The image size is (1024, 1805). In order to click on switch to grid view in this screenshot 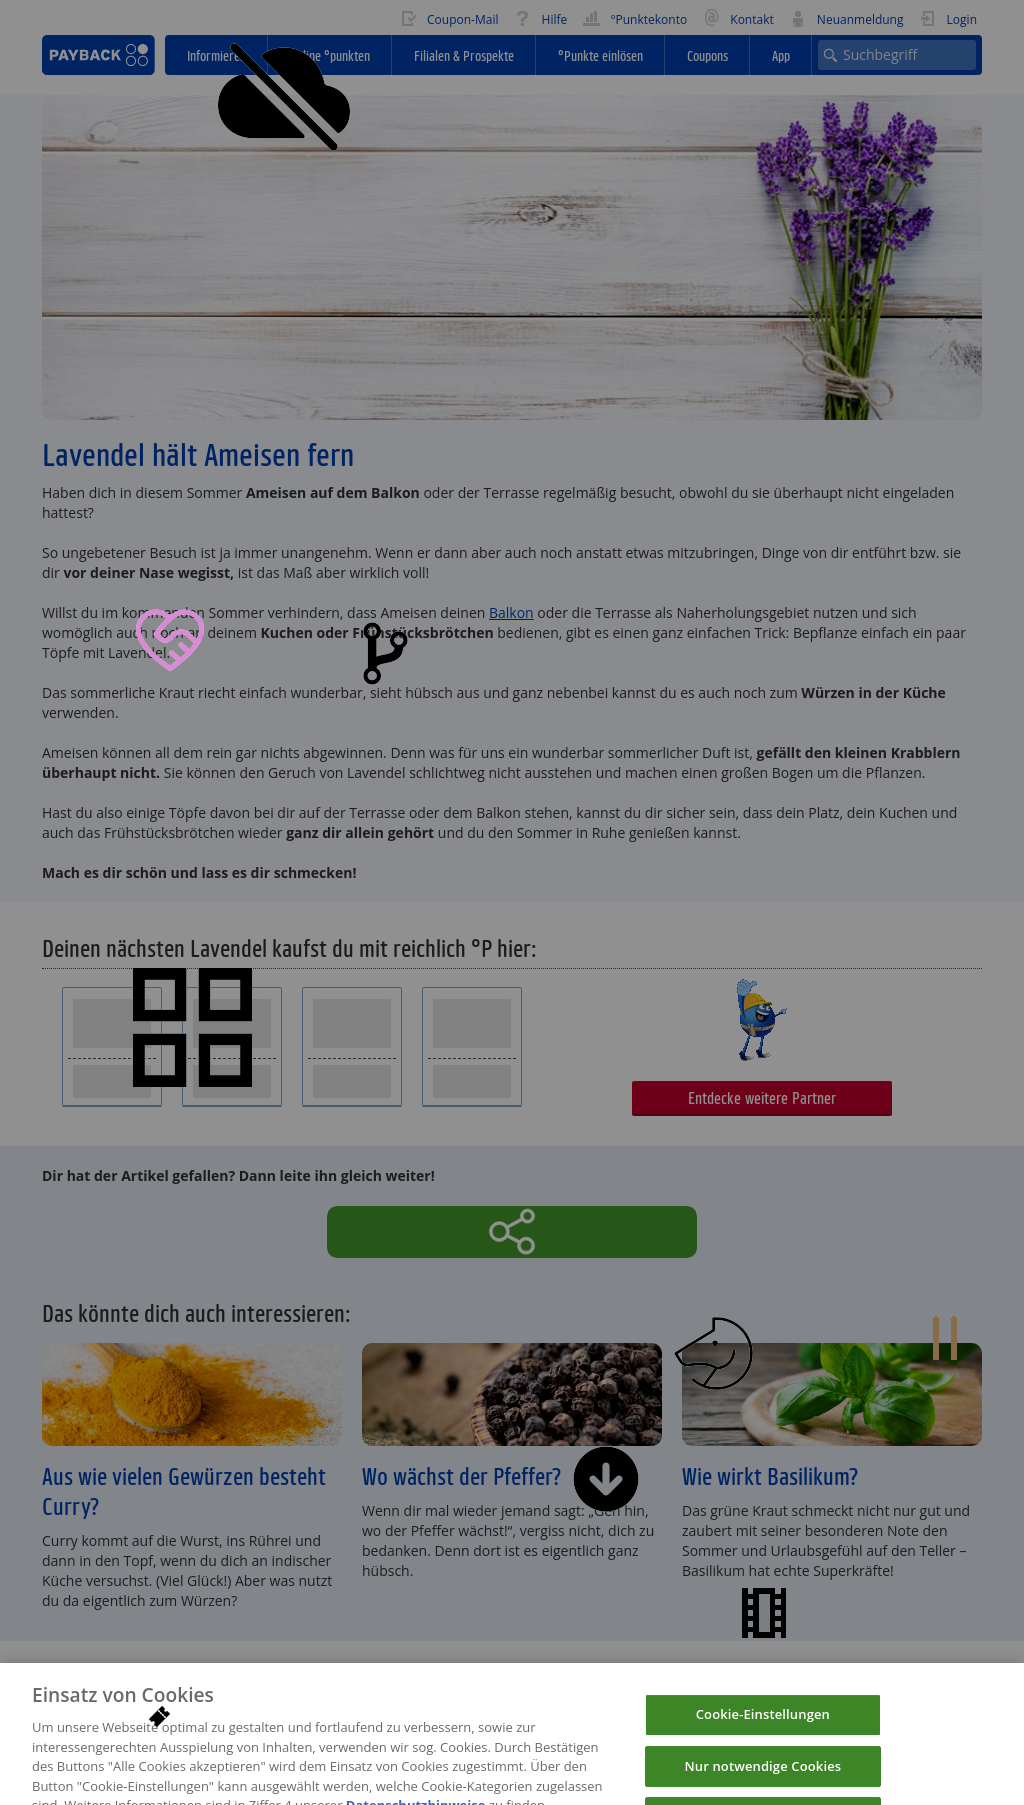, I will do `click(192, 1027)`.